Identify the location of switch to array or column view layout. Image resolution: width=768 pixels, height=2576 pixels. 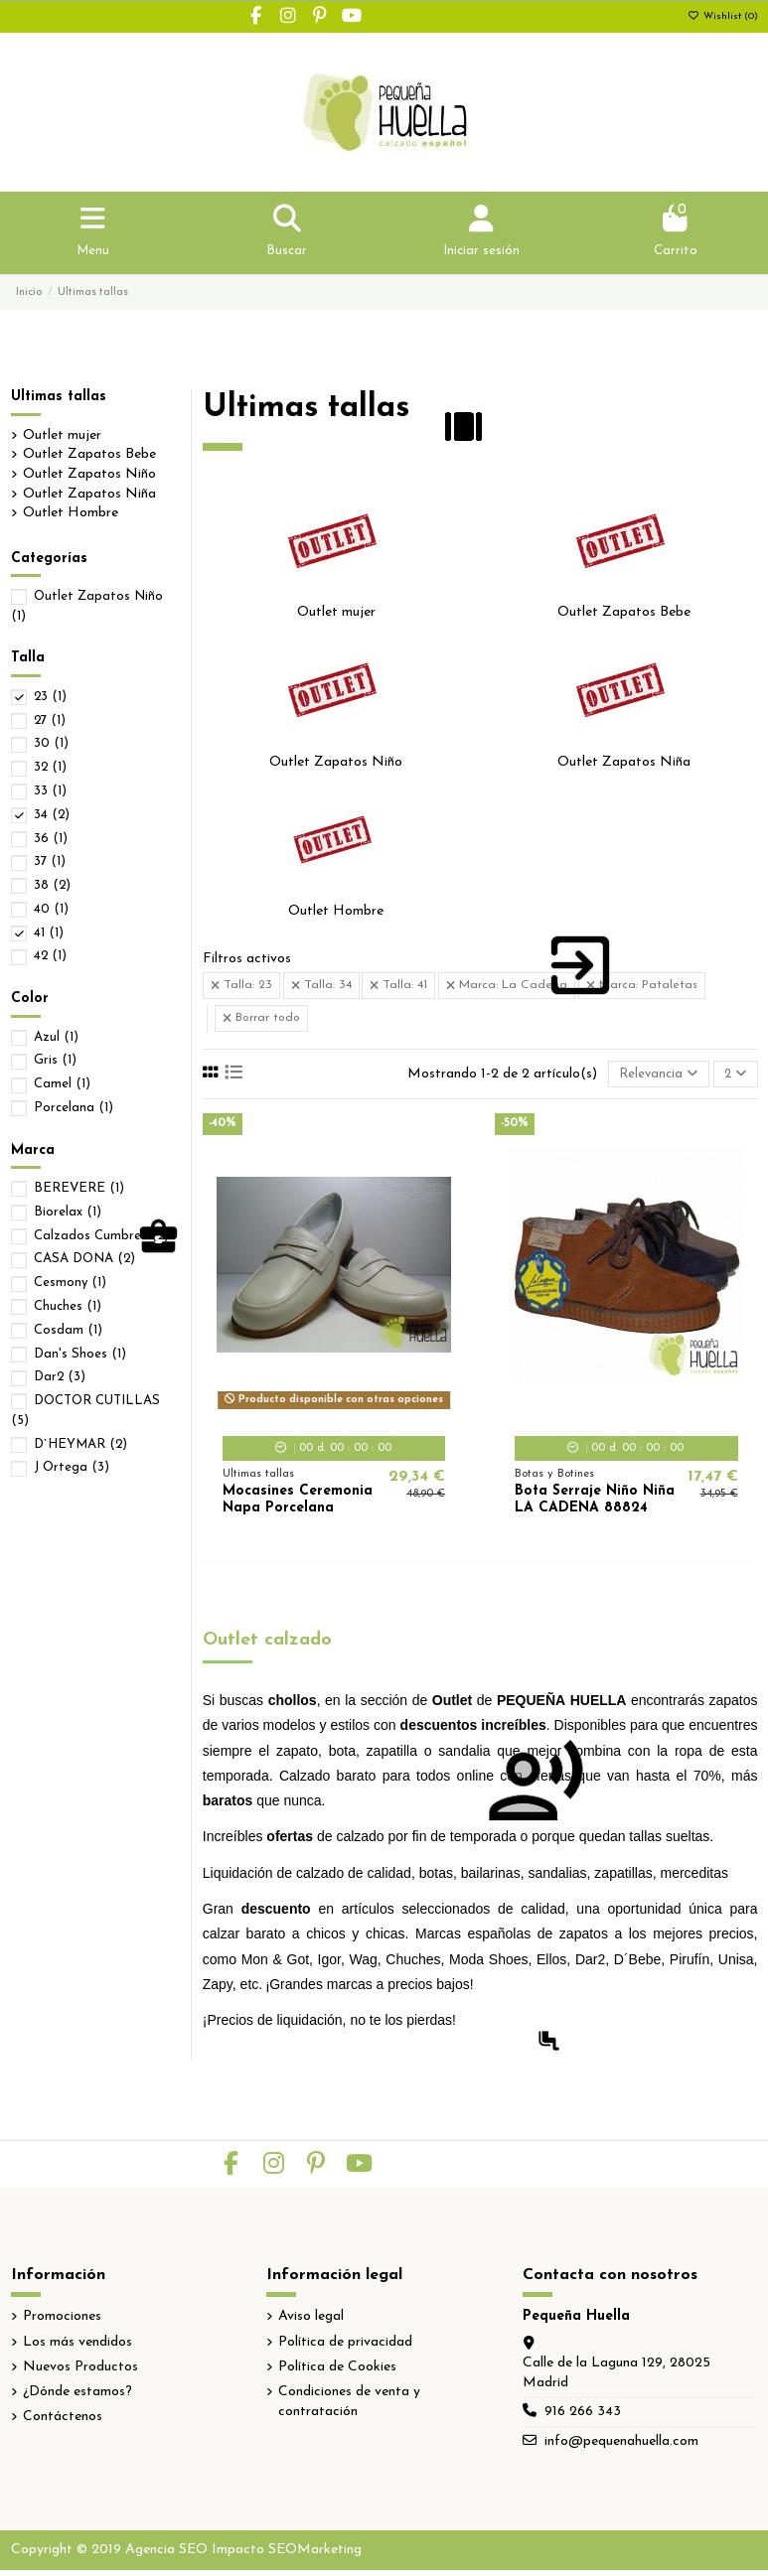
(462, 427).